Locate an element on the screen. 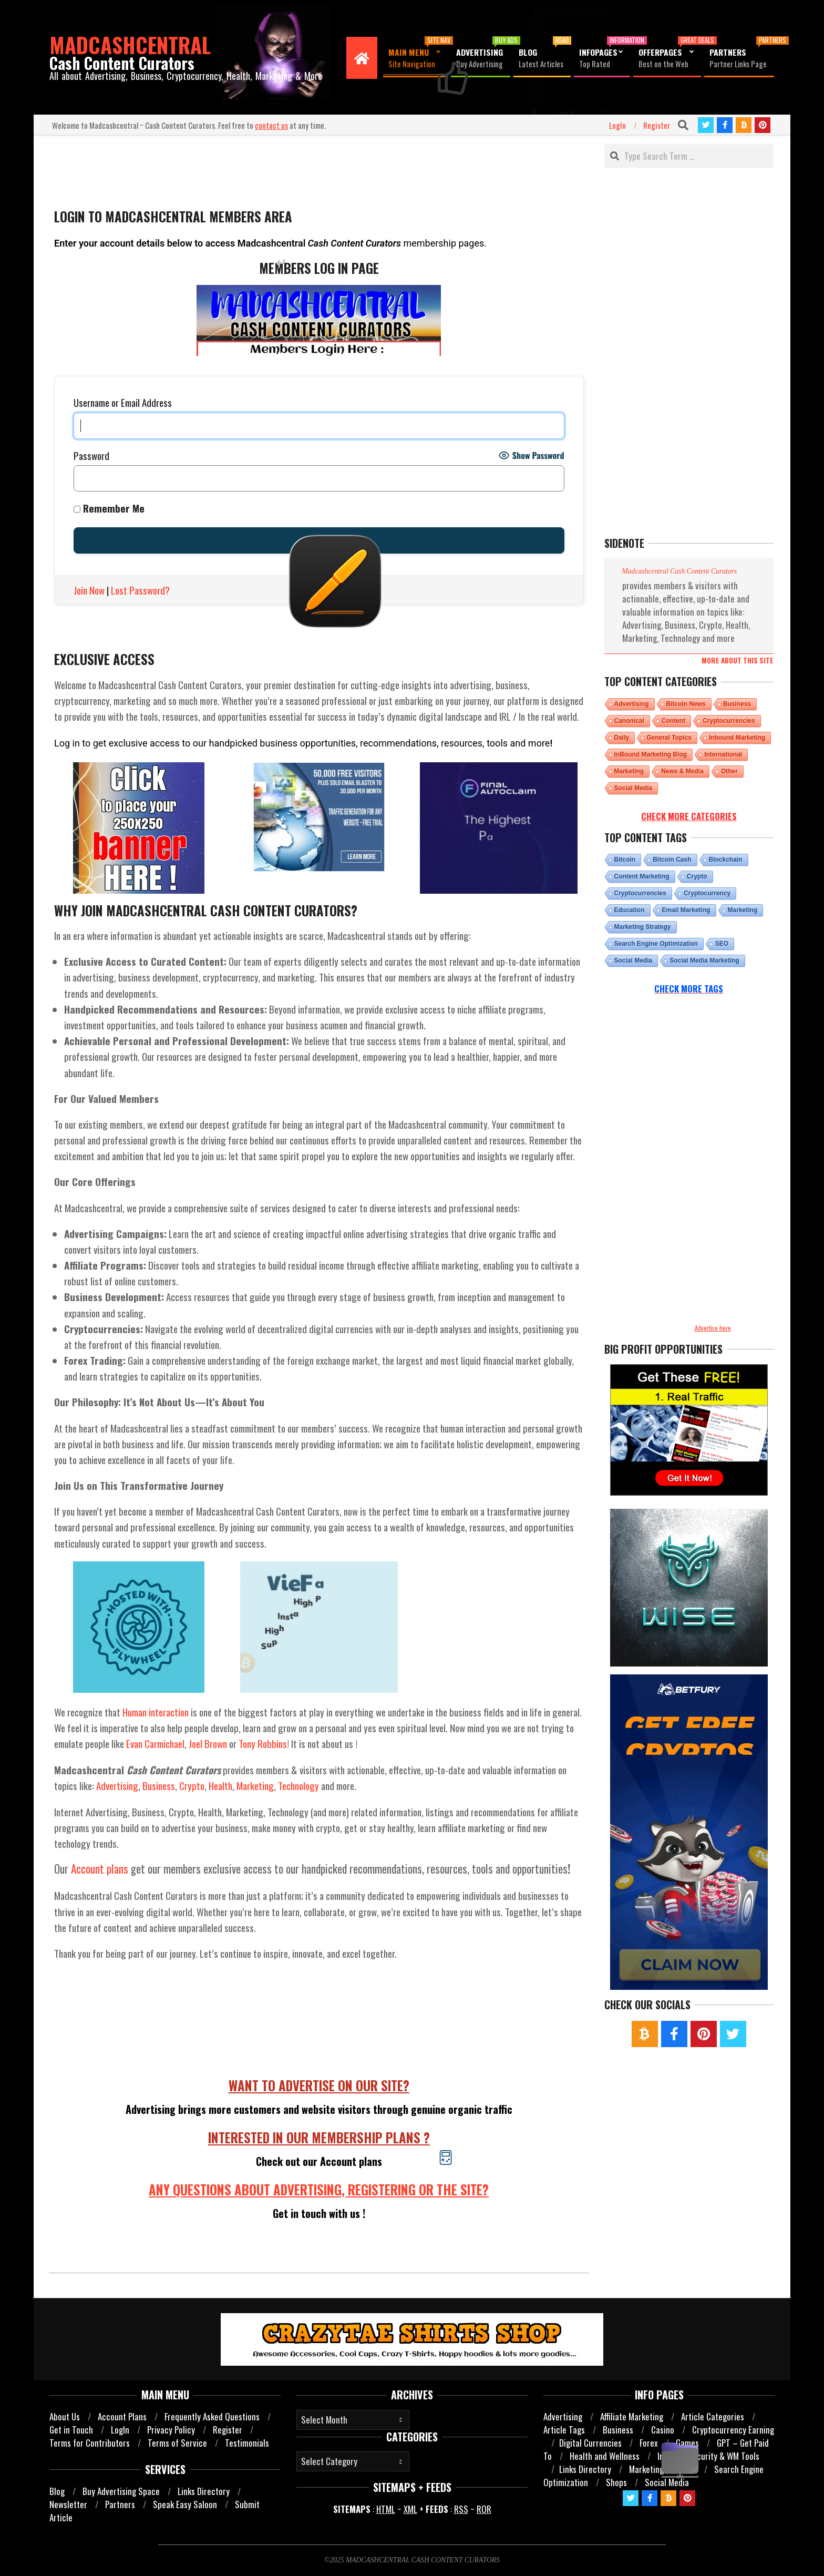  open the games app is located at coordinates (446, 2158).